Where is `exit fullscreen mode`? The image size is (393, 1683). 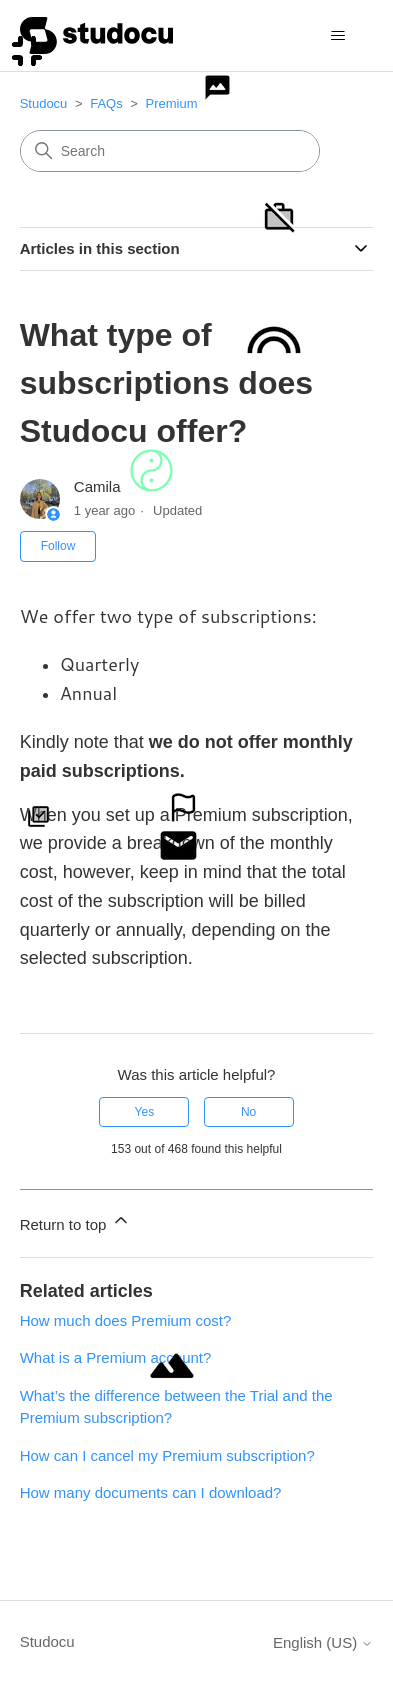
exit fullscreen mode is located at coordinates (27, 51).